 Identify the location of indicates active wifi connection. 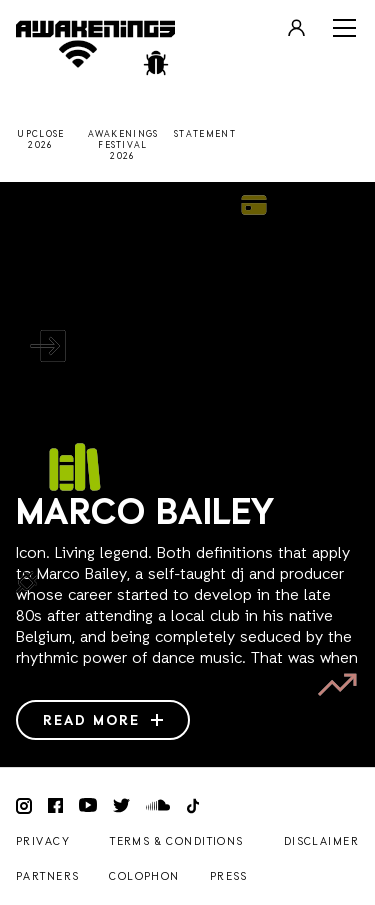
(78, 54).